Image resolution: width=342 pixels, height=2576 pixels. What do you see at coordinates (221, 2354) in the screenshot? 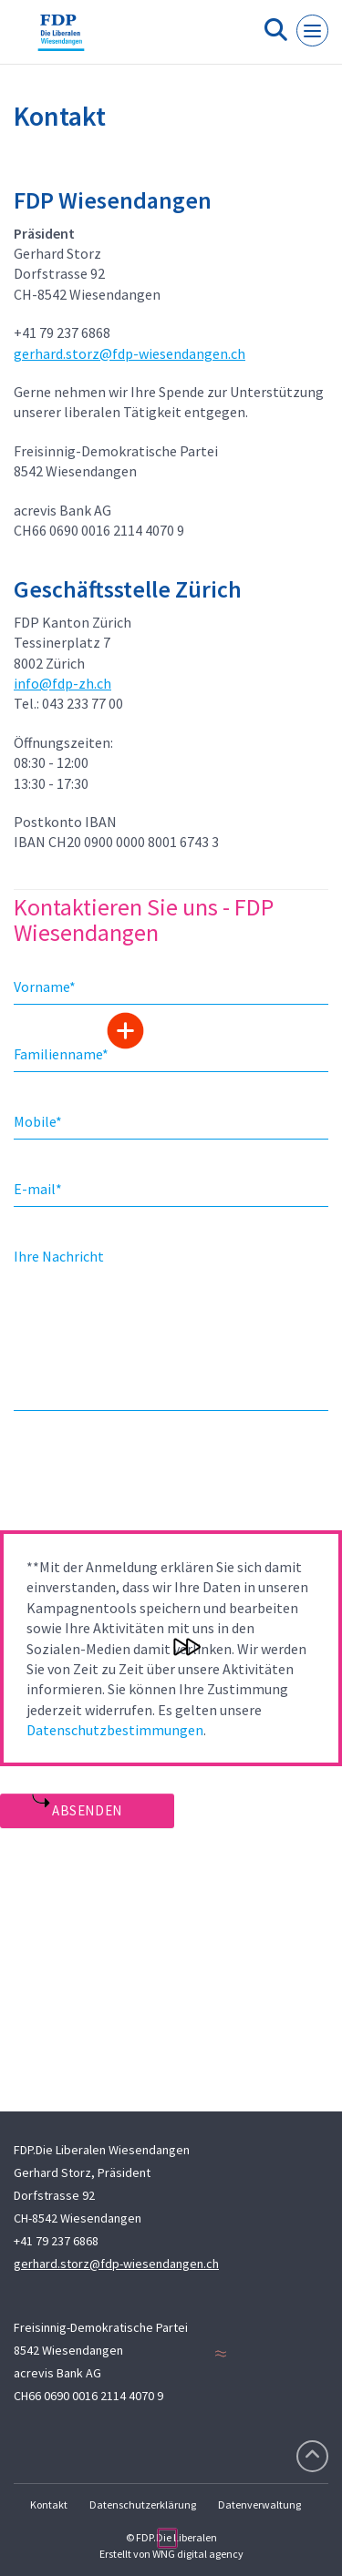
I see `indicates approximate or estimated value` at bounding box center [221, 2354].